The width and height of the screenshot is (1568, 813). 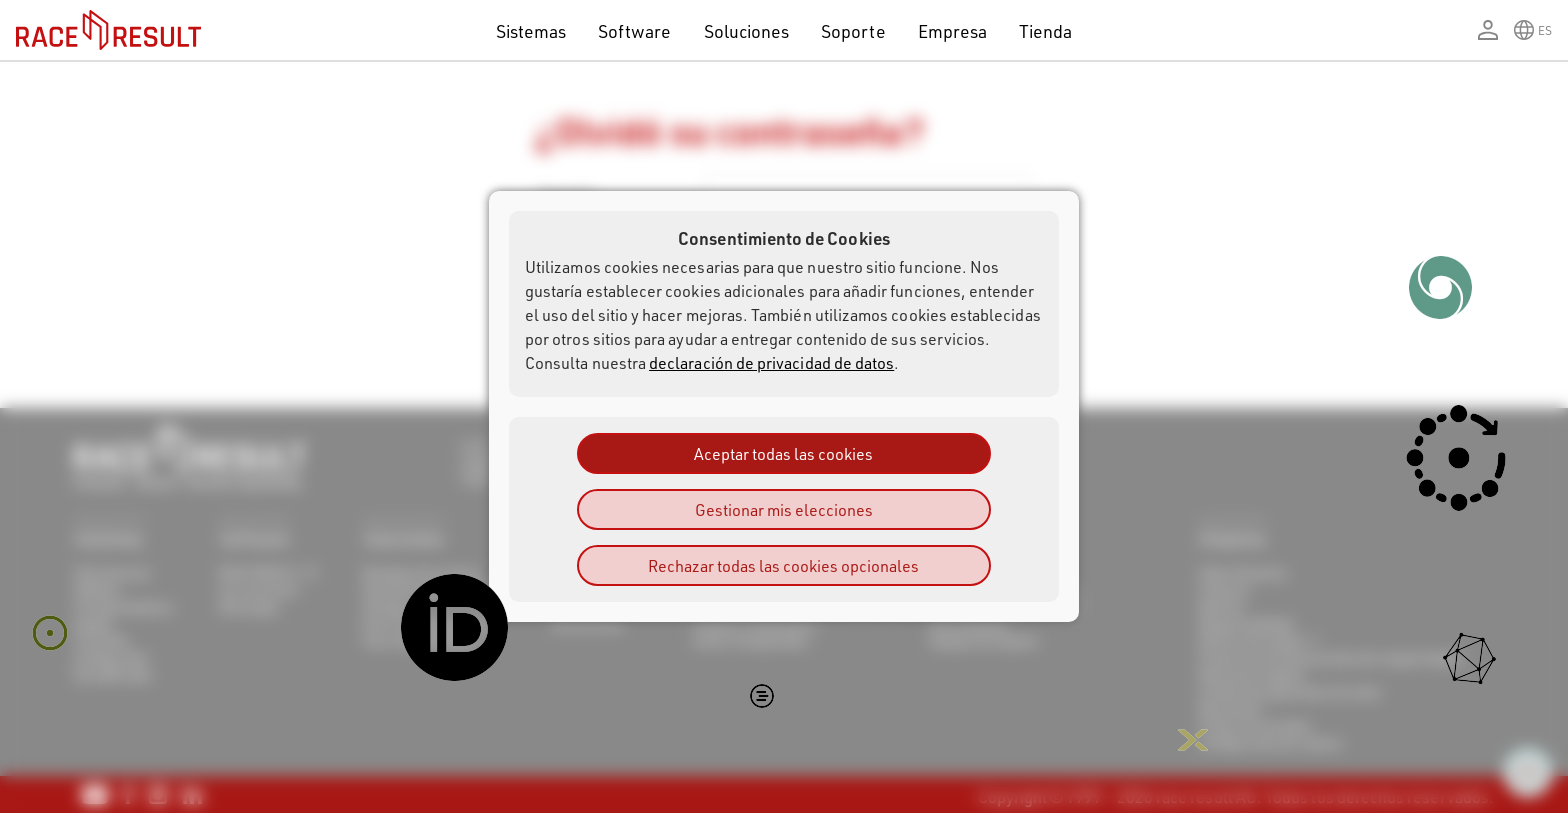 I want to click on ONNX (Open Neural Network Exchange) logo, so click(x=1469, y=658).